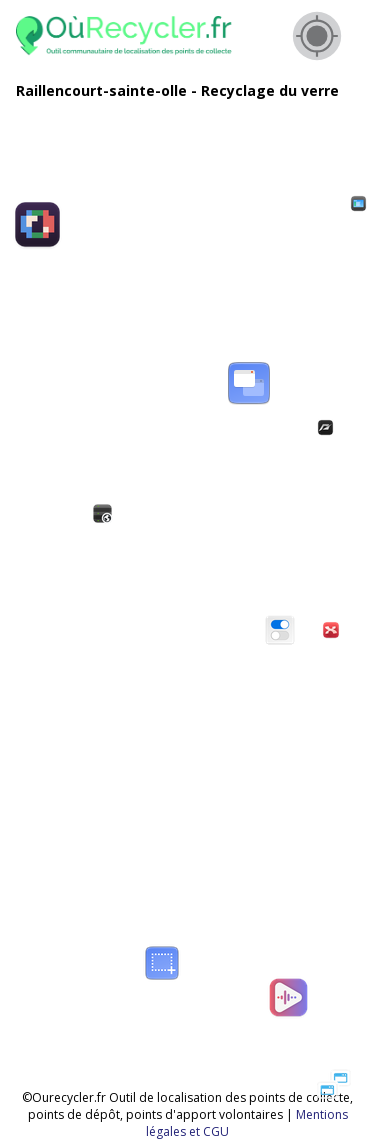 The height and width of the screenshot is (1140, 375). Describe the element at coordinates (334, 1084) in the screenshot. I see `duplicate display mode enabled` at that location.